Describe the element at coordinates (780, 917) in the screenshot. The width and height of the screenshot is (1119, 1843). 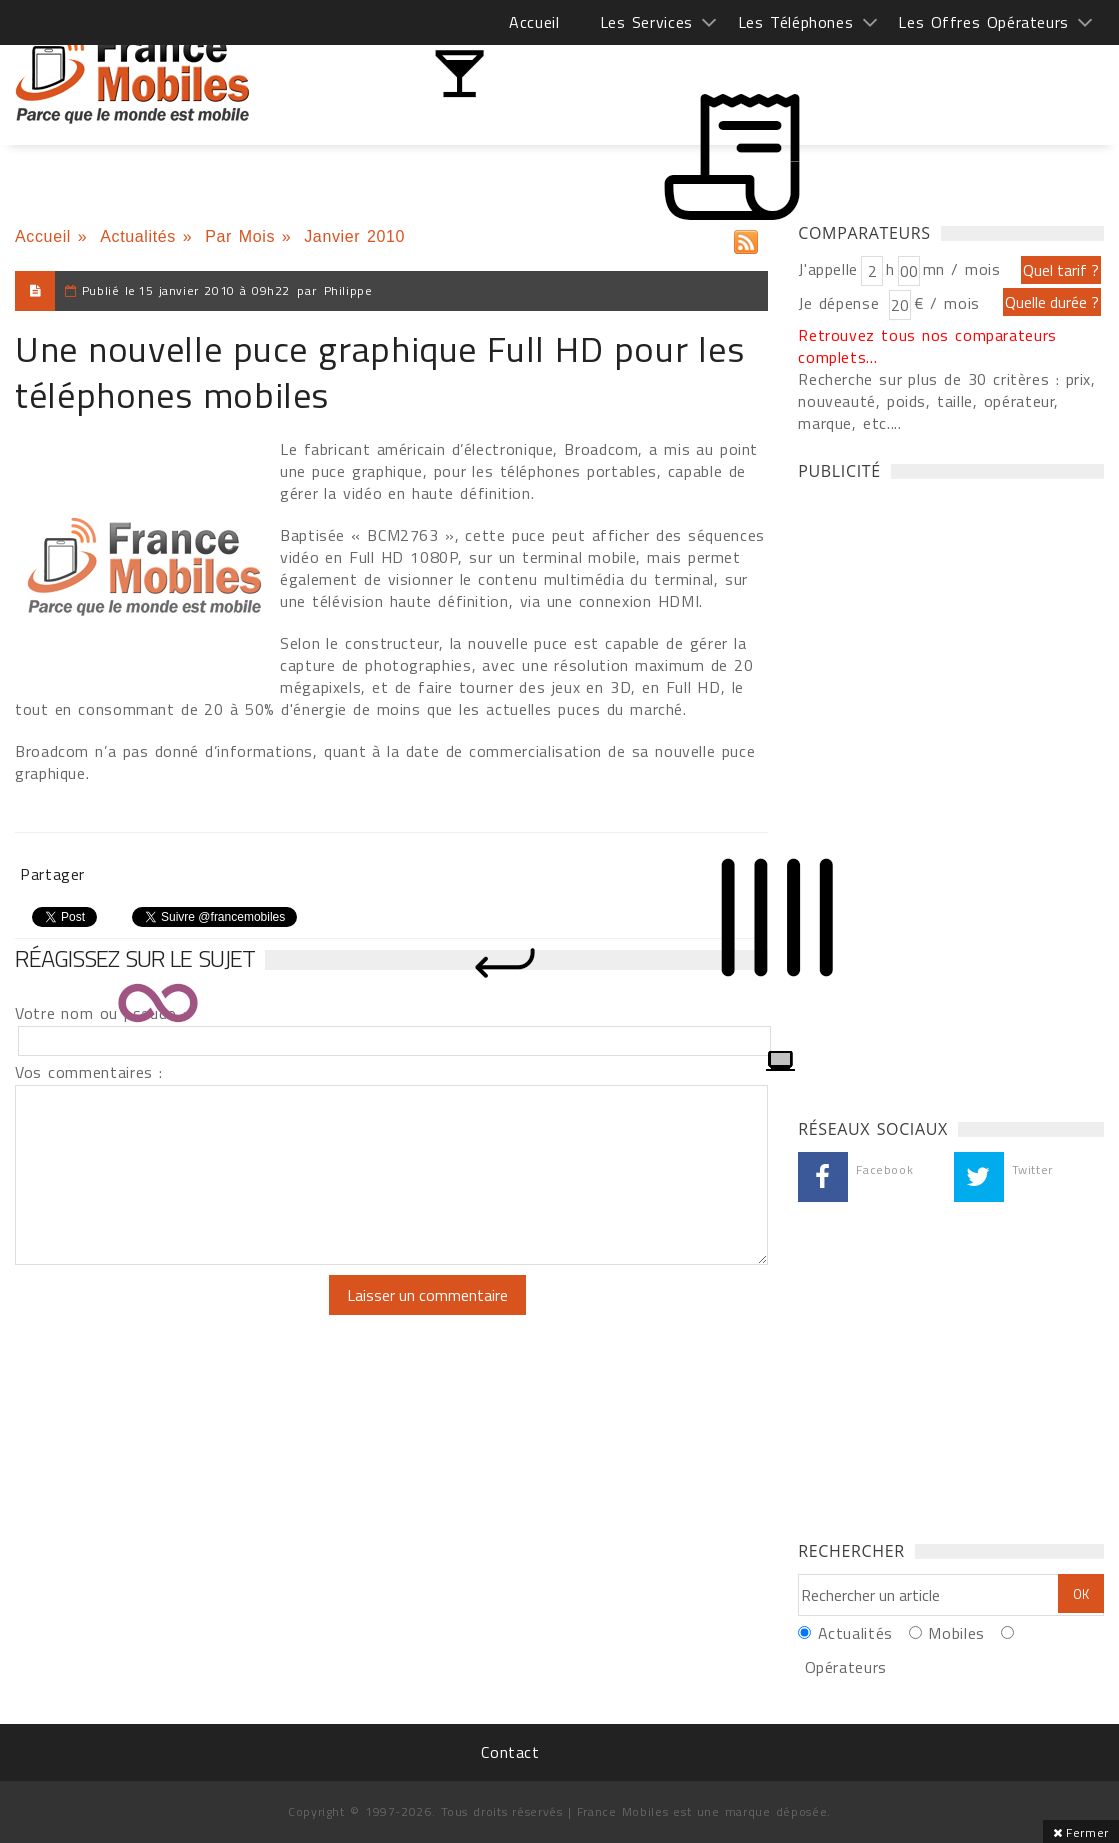
I see `indicates a count or tally of four` at that location.